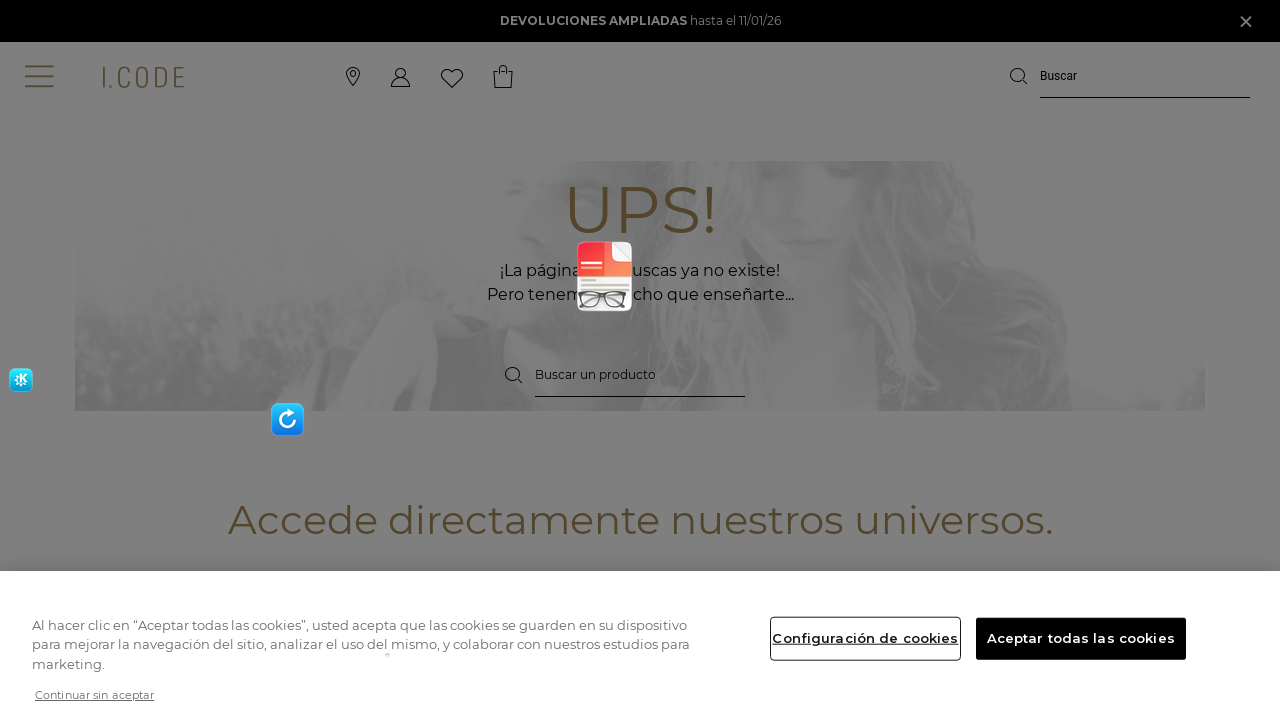 Image resolution: width=1280 pixels, height=720 pixels. What do you see at coordinates (358, 616) in the screenshot?
I see `set up recurring payments or financial reminders` at bounding box center [358, 616].